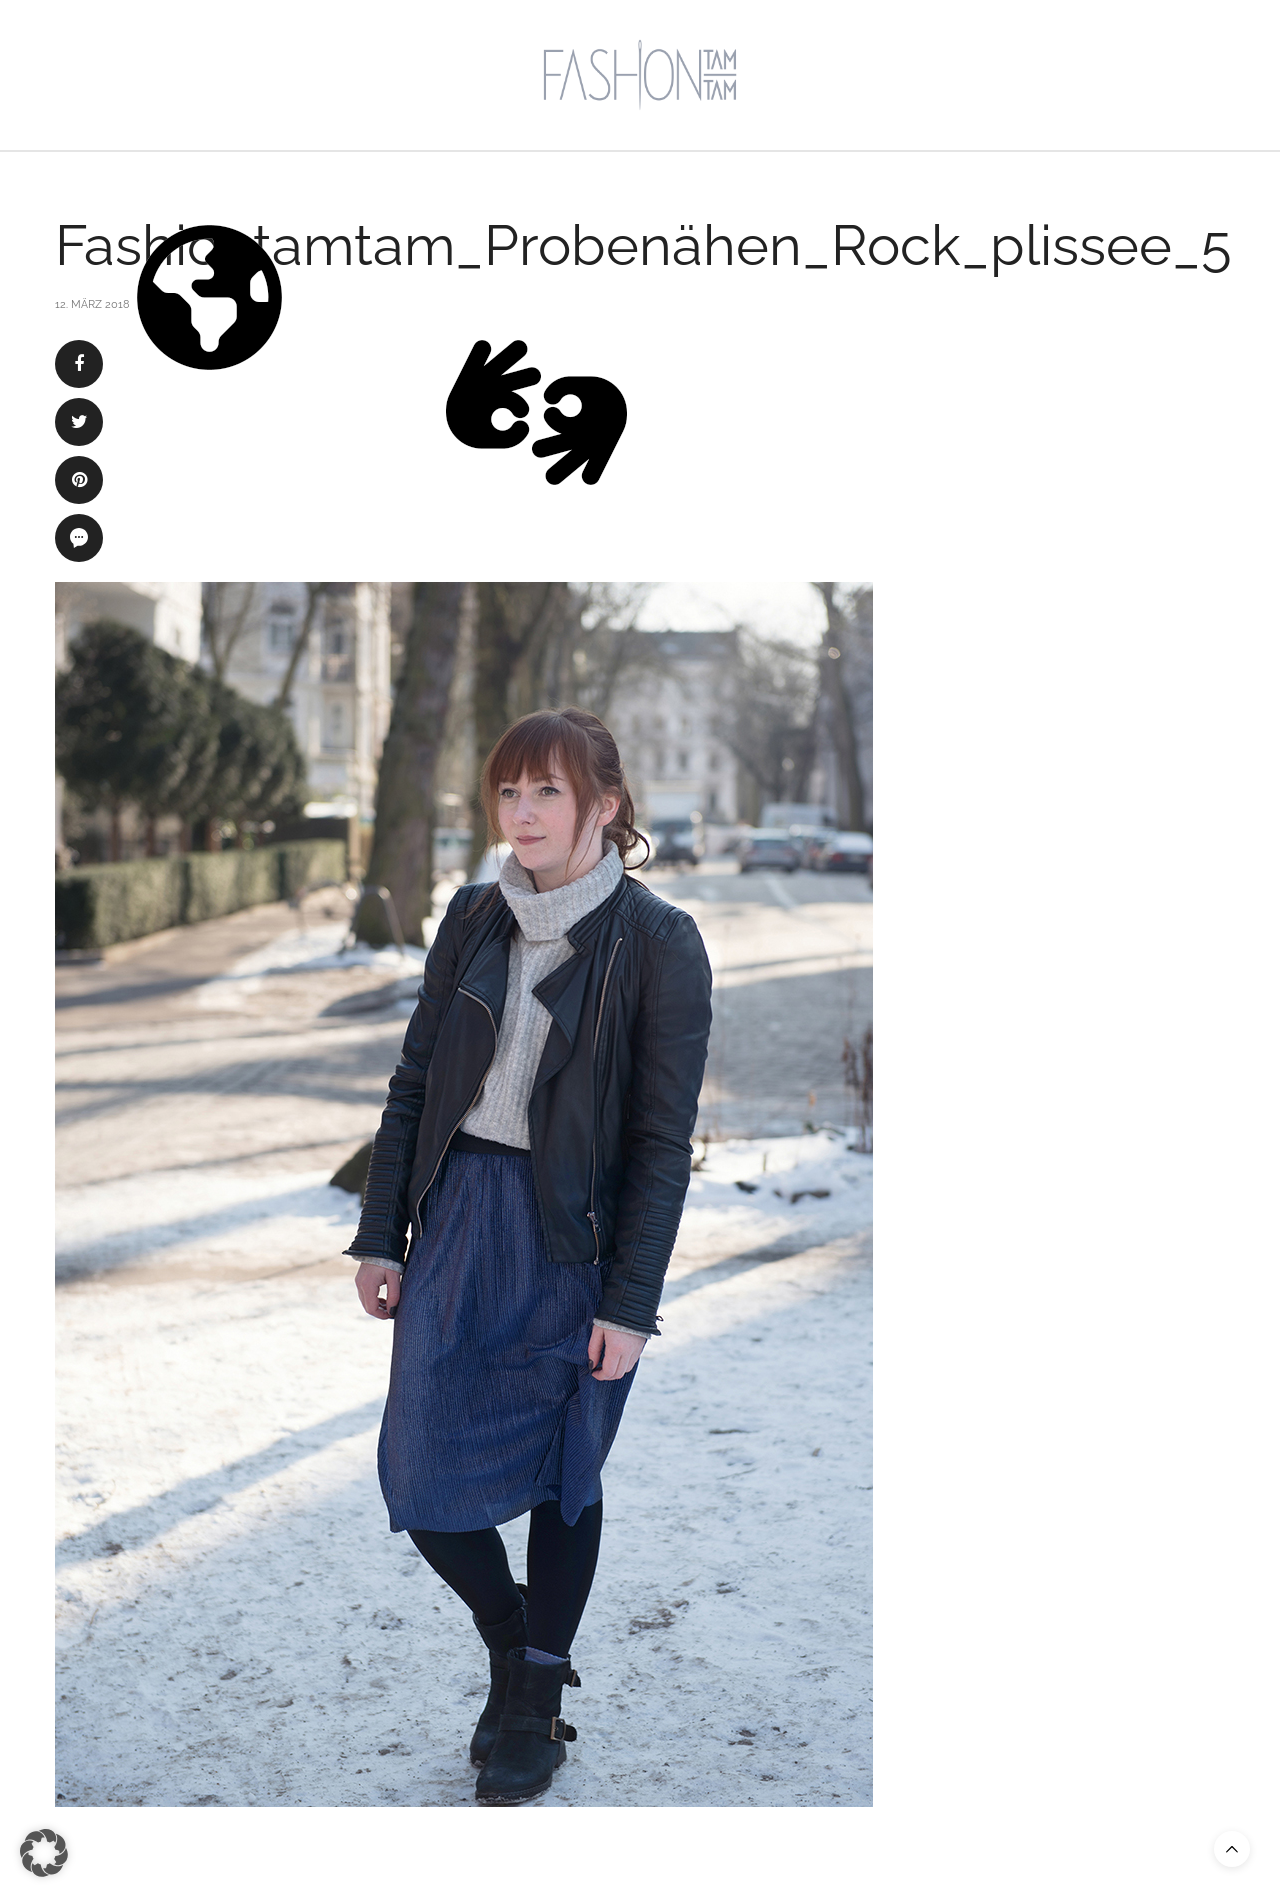  Describe the element at coordinates (536, 412) in the screenshot. I see `access ASL interpretation services` at that location.